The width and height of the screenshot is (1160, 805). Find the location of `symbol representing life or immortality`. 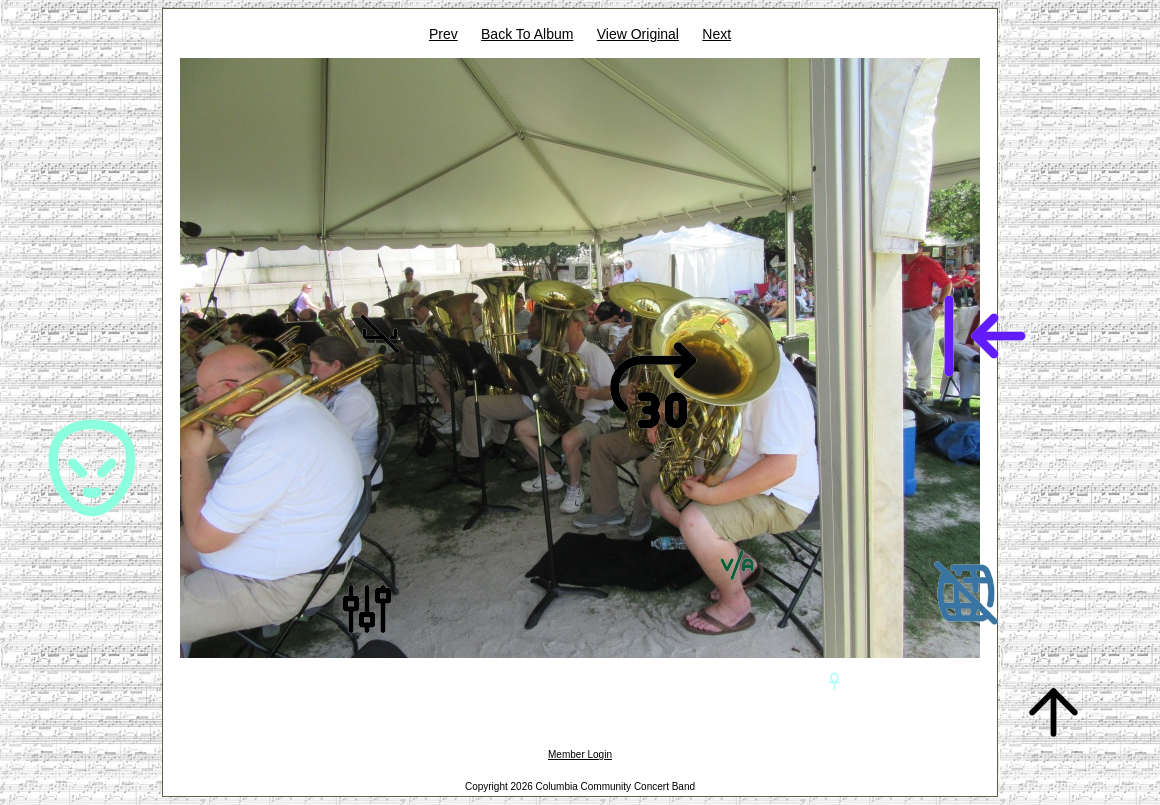

symbol representing life or immortality is located at coordinates (834, 681).